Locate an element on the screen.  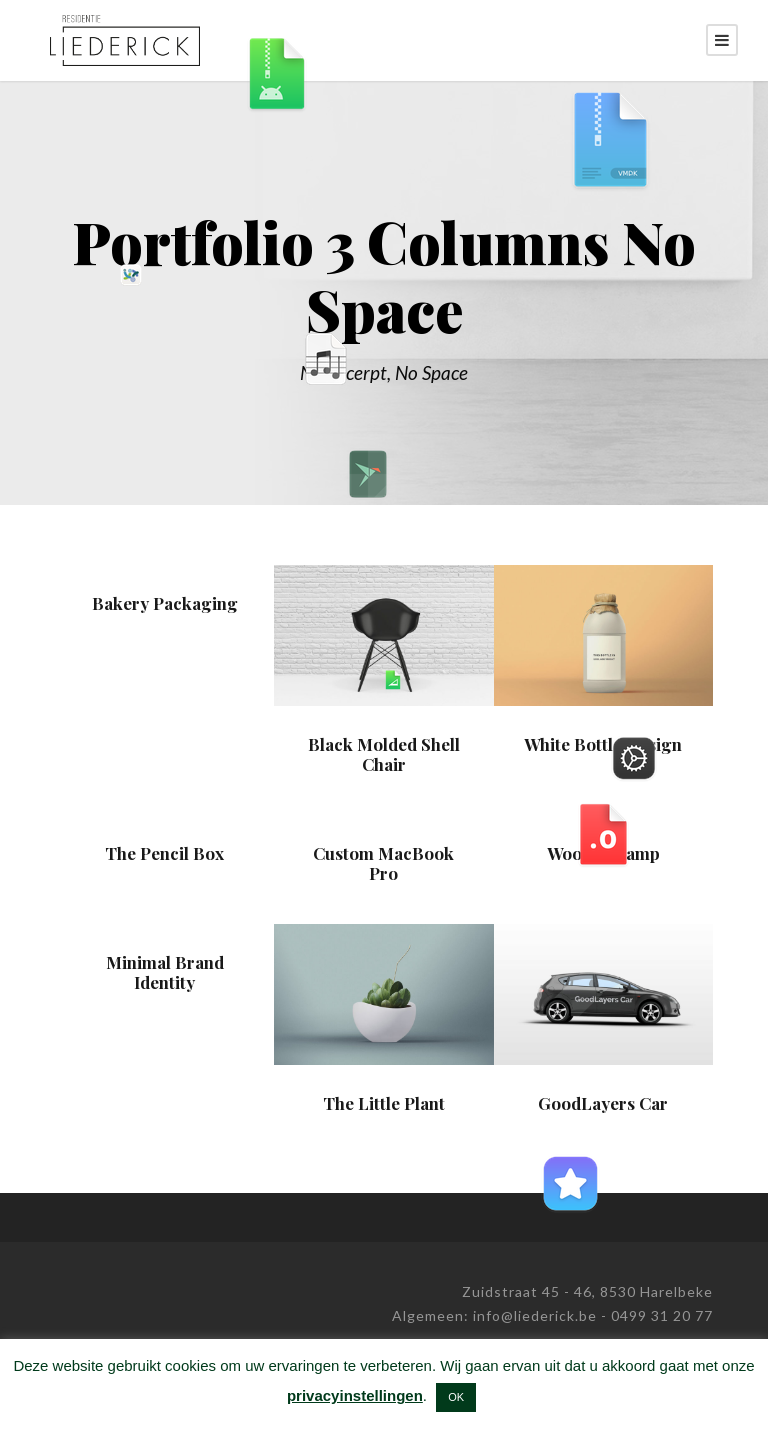
open StarUML modeling application is located at coordinates (570, 1183).